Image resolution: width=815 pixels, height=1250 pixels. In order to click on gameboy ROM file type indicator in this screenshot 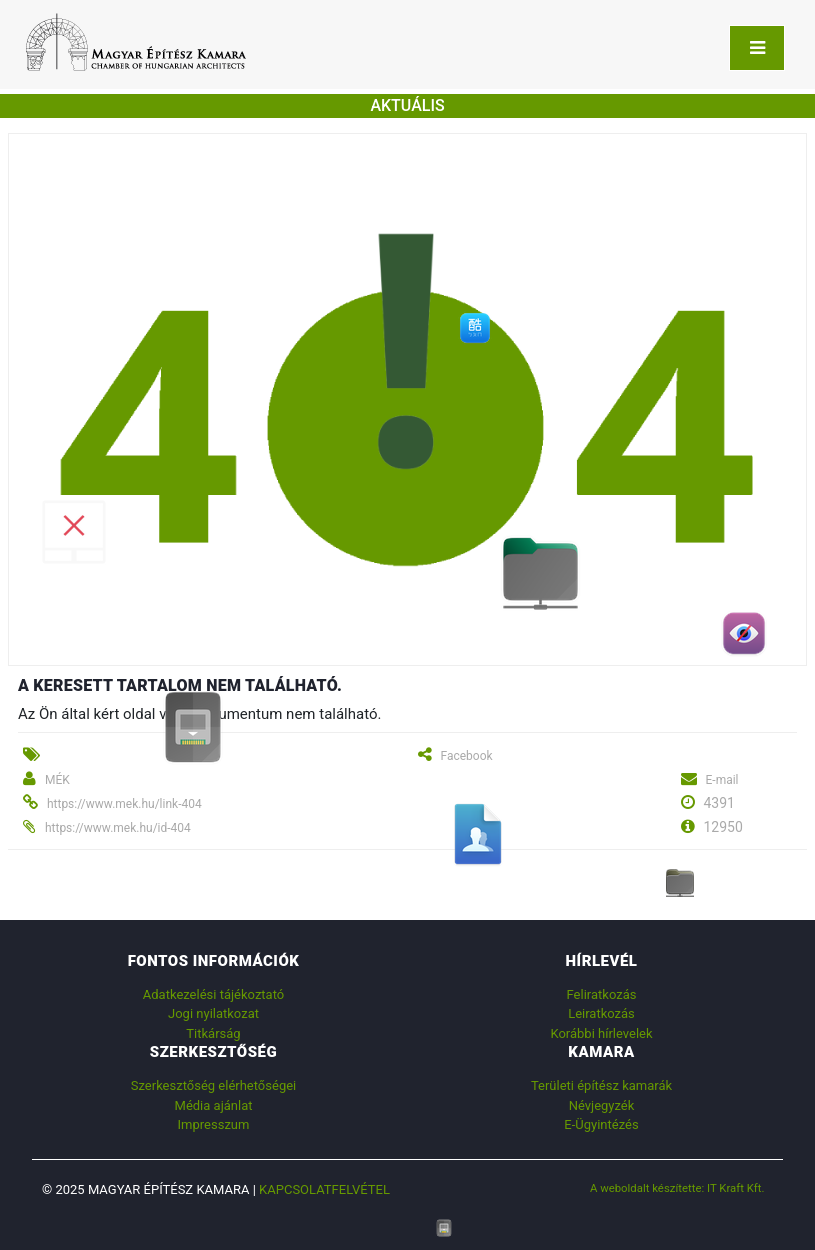, I will do `click(193, 727)`.